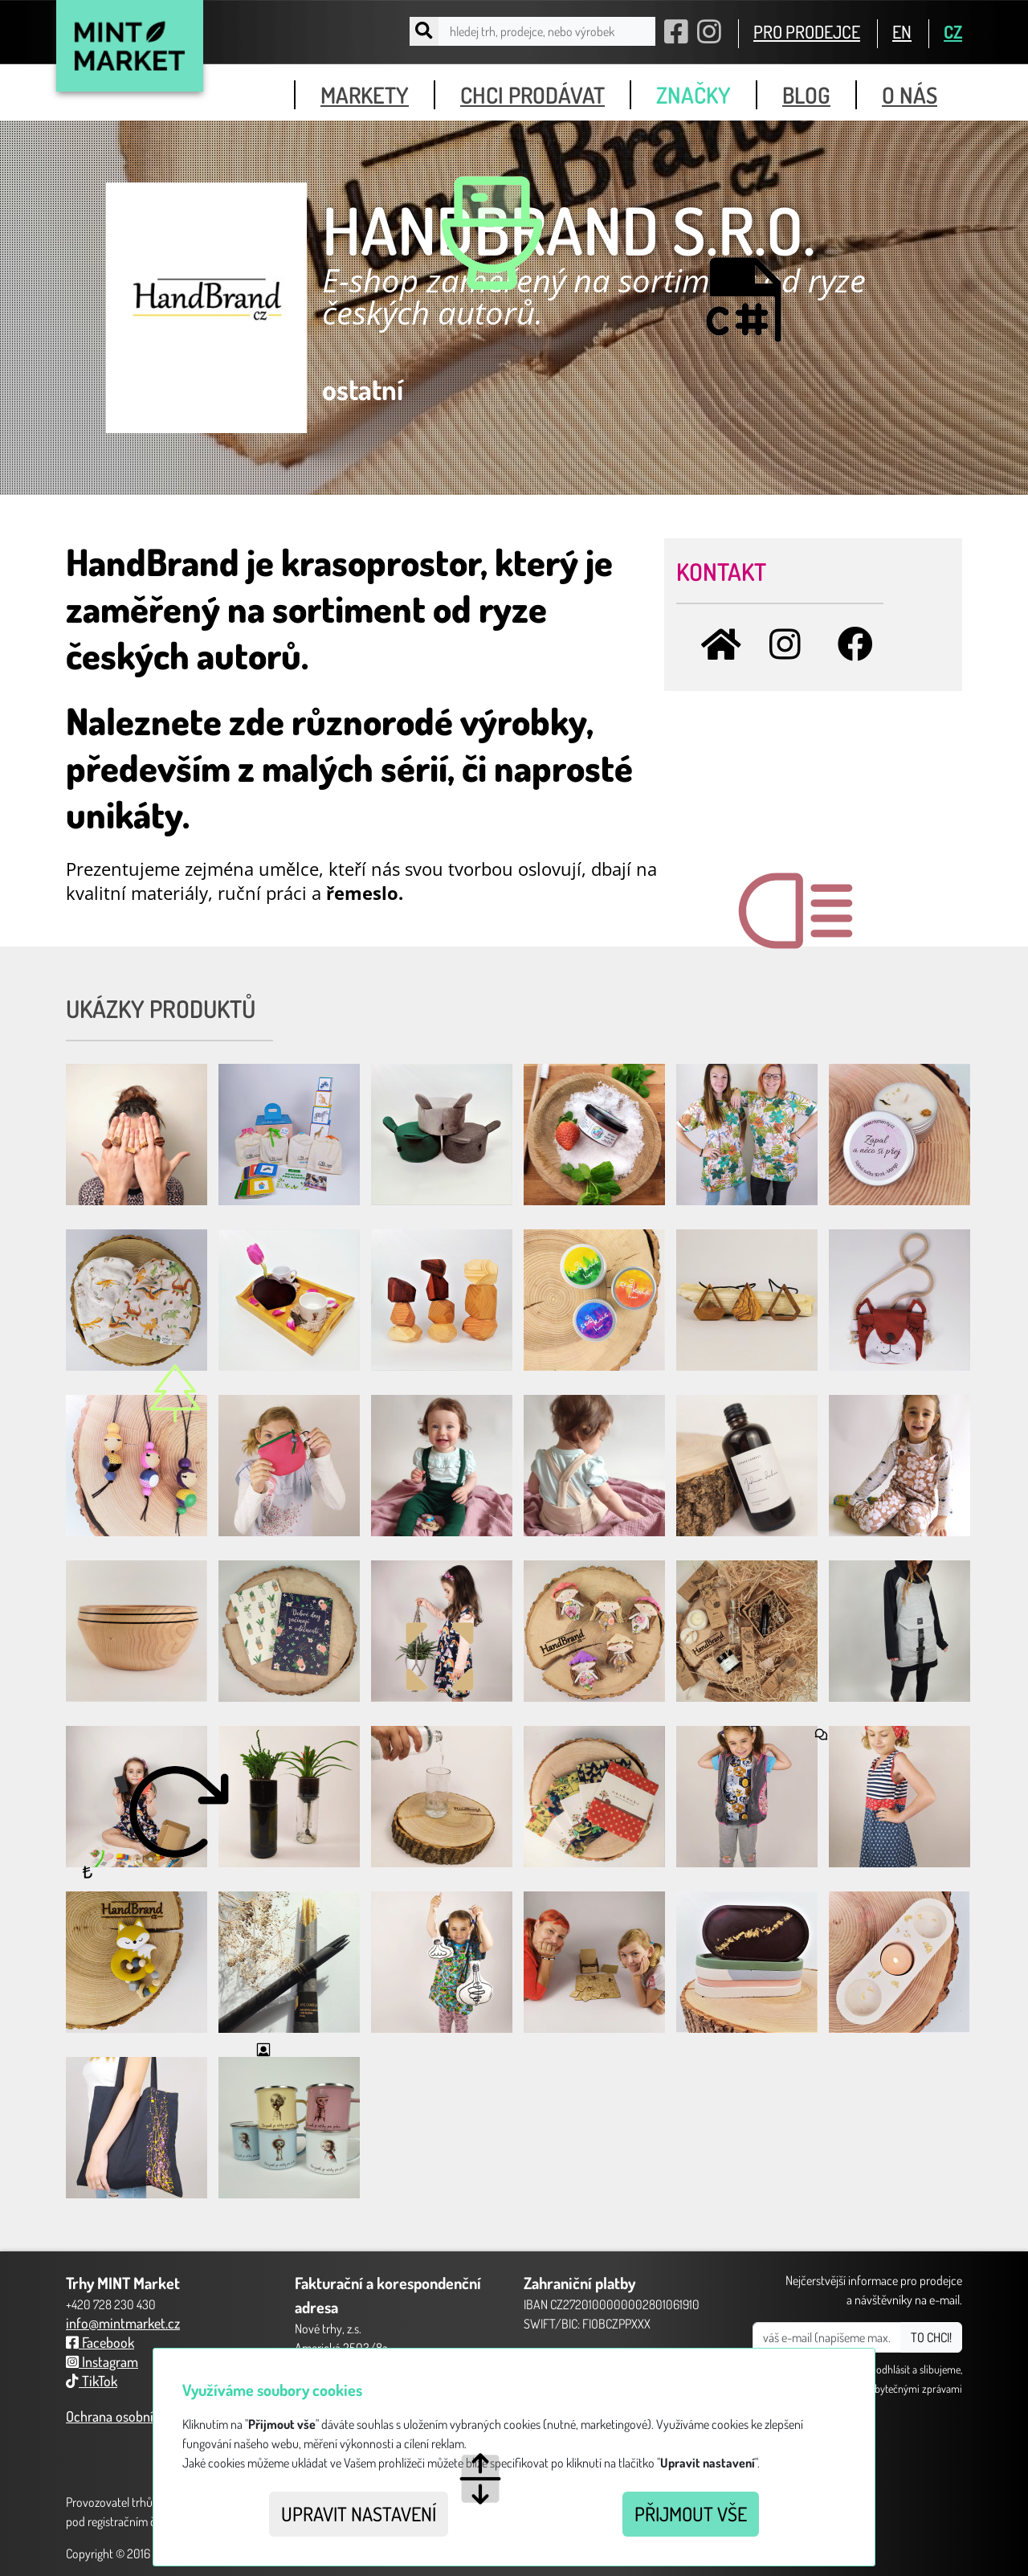 This screenshot has height=2576, width=1028. Describe the element at coordinates (480, 2479) in the screenshot. I see `expand content vertically` at that location.